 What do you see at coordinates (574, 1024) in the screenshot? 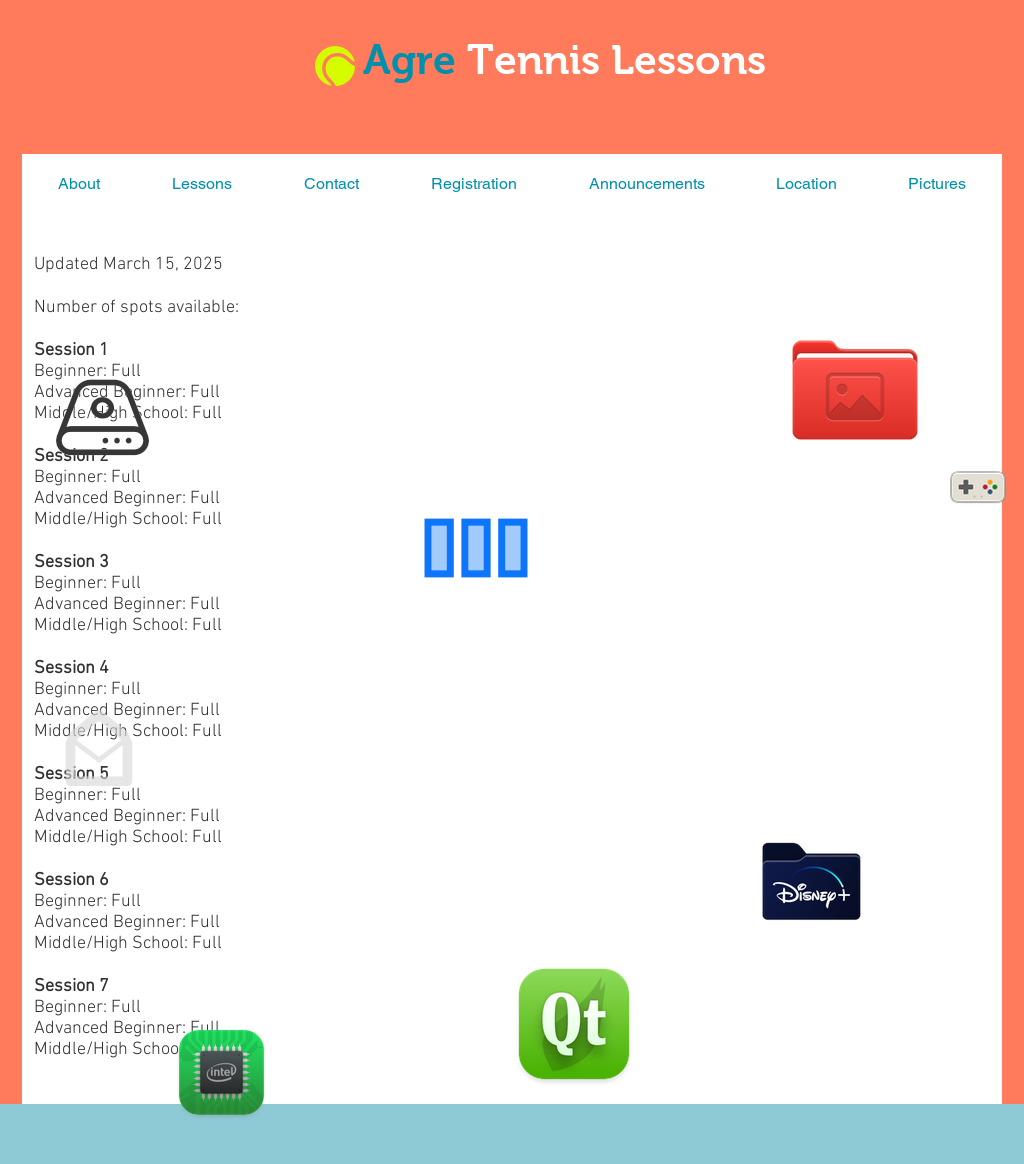
I see `launch qt creator development environment` at bounding box center [574, 1024].